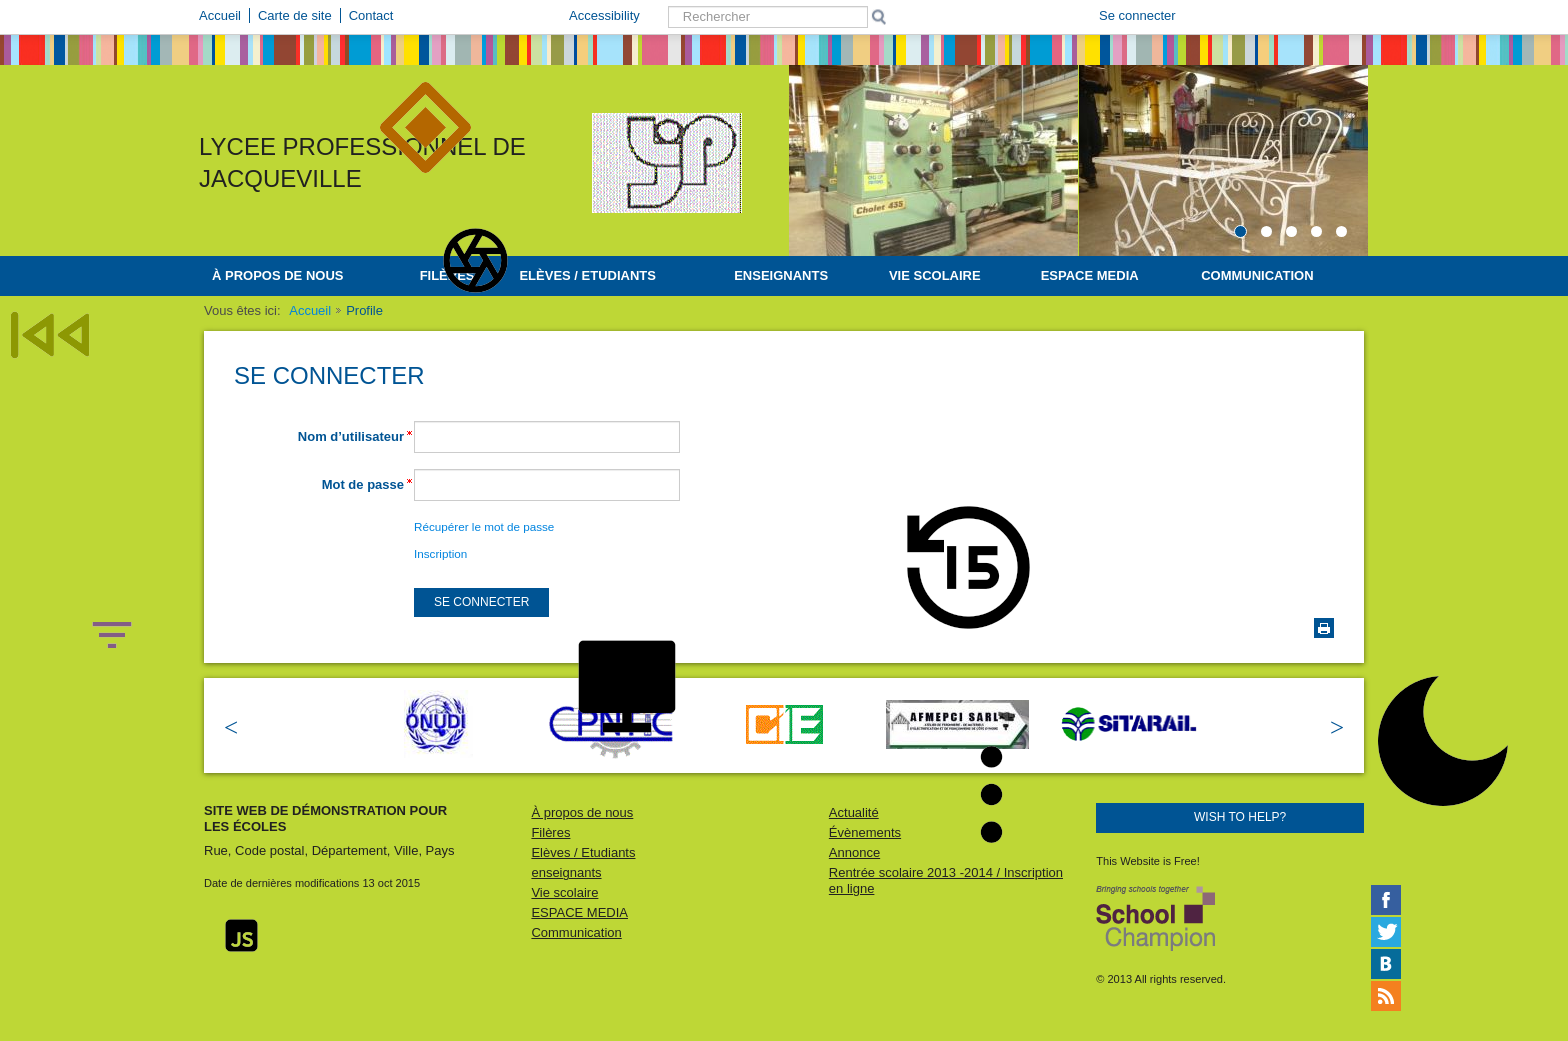  What do you see at coordinates (241, 935) in the screenshot?
I see `javascript programming language logo` at bounding box center [241, 935].